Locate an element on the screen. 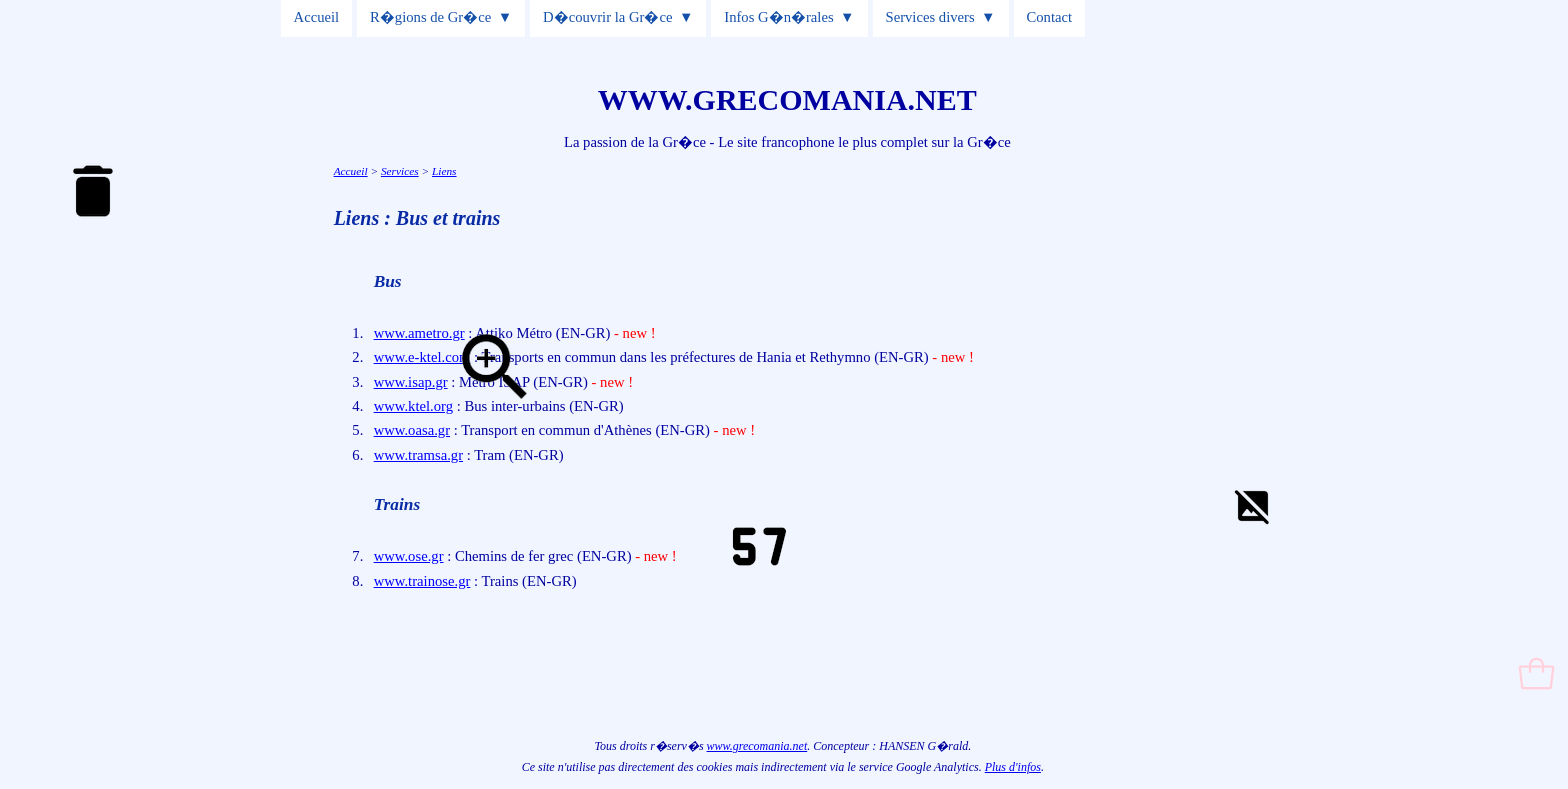  zoom in on content or image is located at coordinates (495, 367).